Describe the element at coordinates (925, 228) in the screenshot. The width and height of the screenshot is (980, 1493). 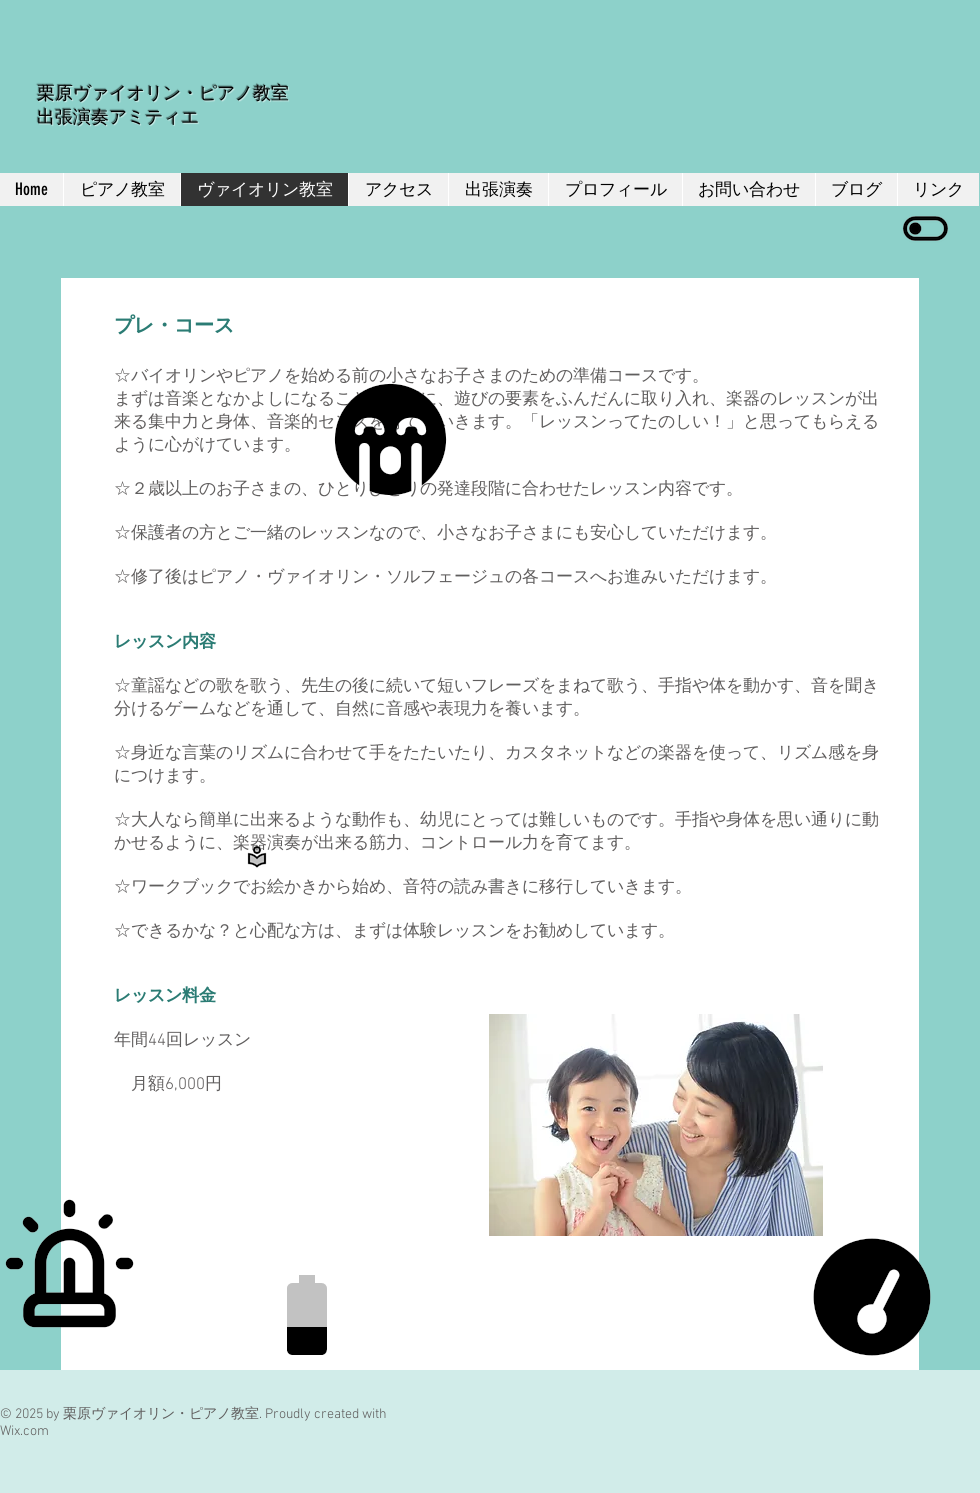
I see `toggle switch in off position` at that location.